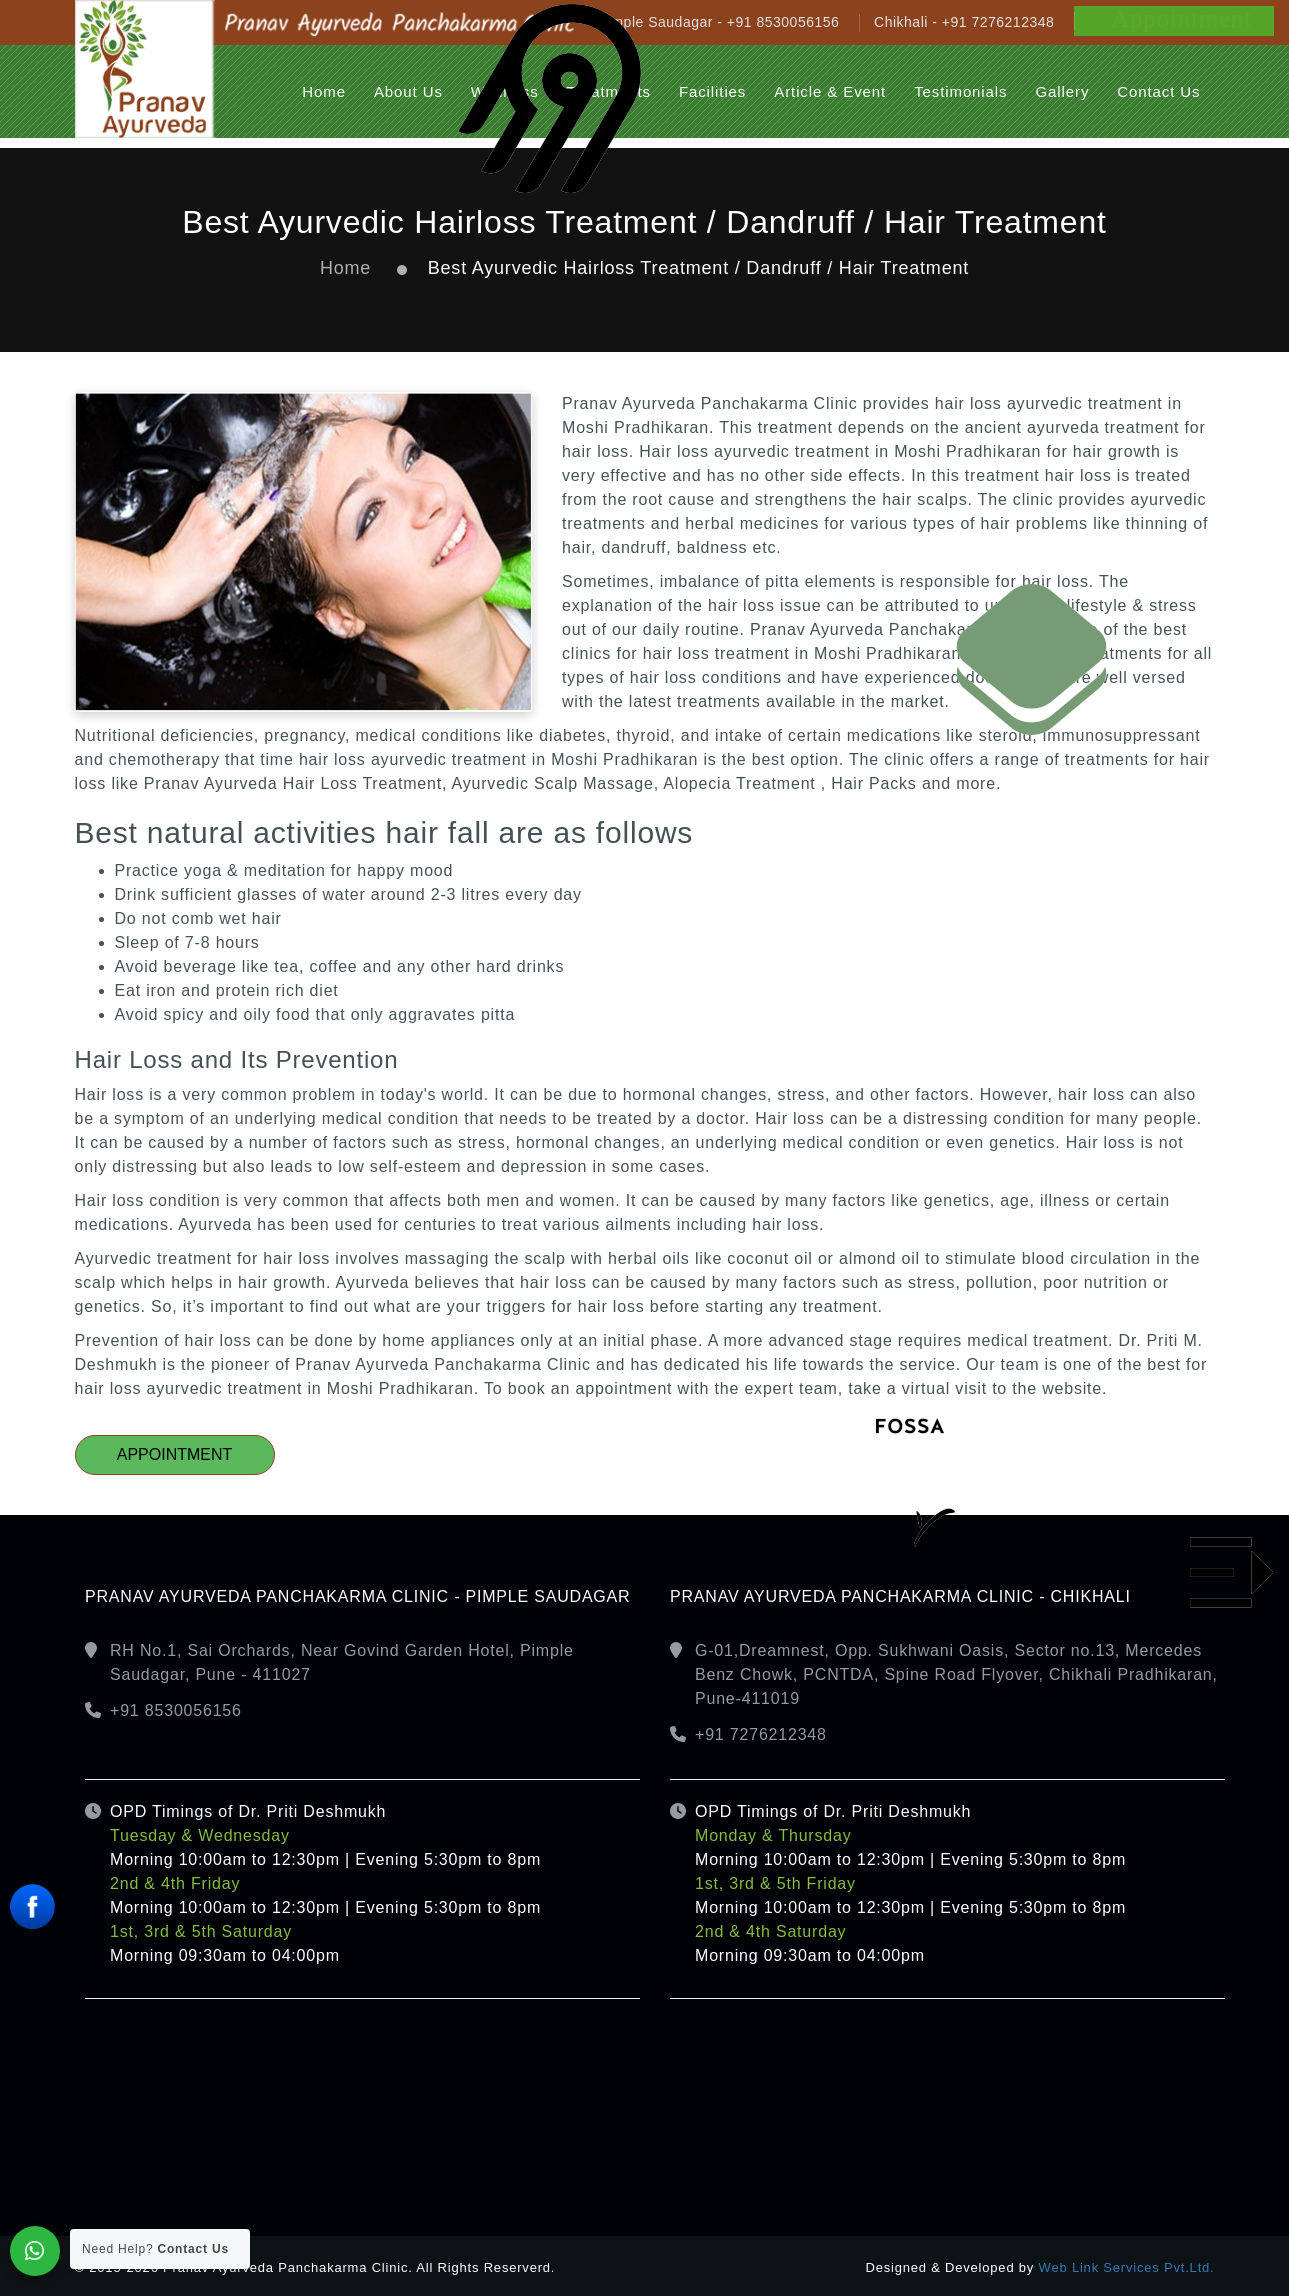 This screenshot has height=2296, width=1289. Describe the element at coordinates (934, 1527) in the screenshot. I see `payoneer payment service logo` at that location.